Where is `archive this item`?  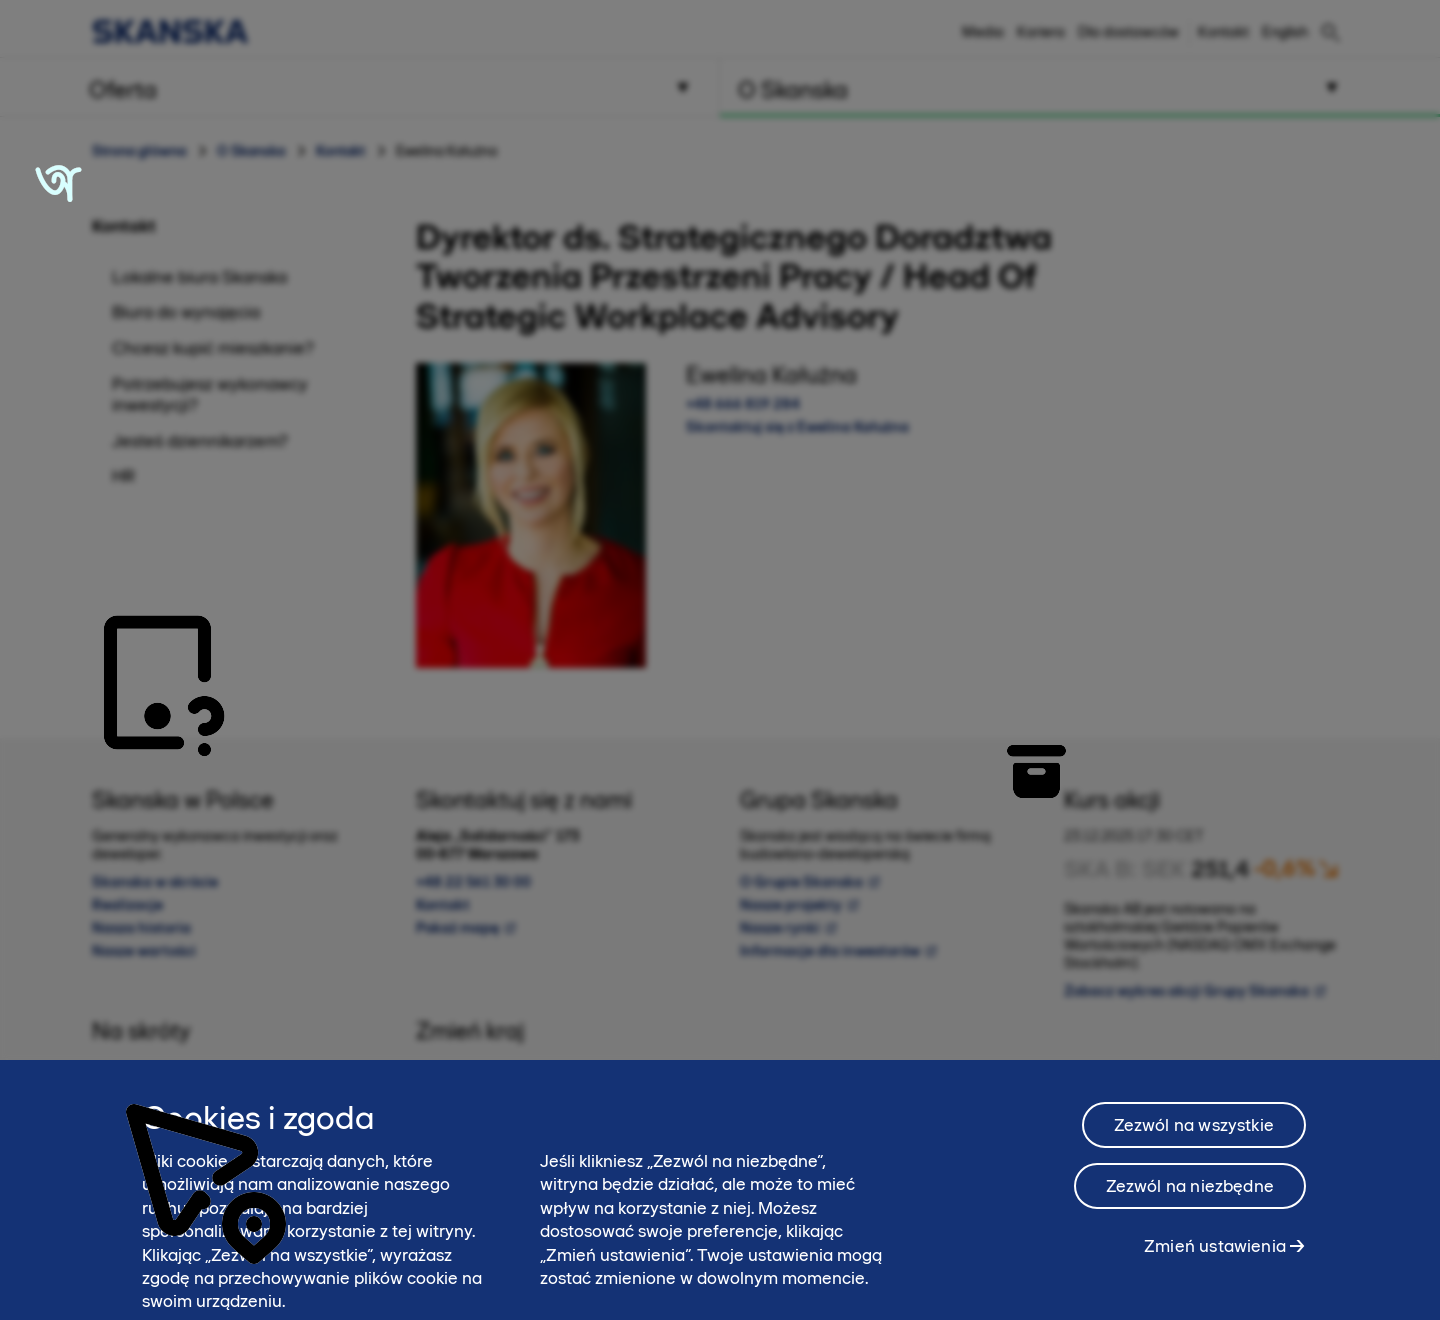
archive this item is located at coordinates (1036, 771).